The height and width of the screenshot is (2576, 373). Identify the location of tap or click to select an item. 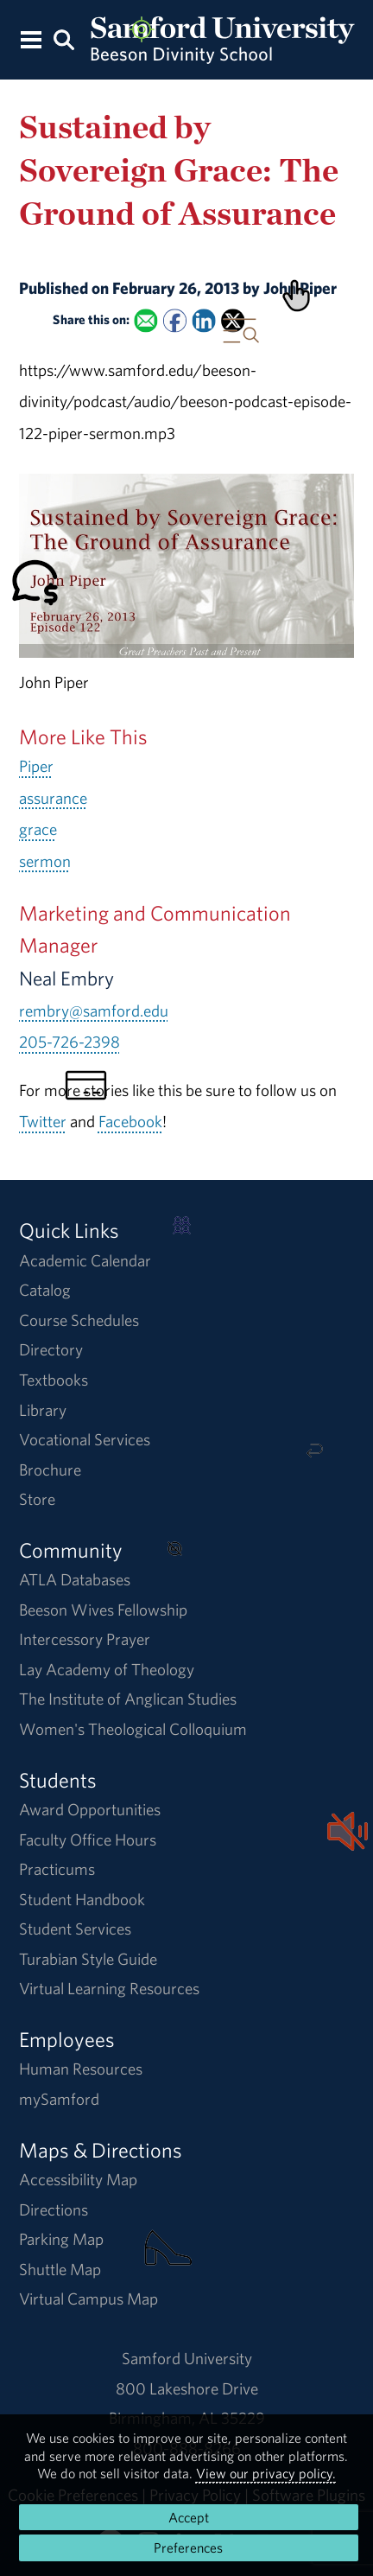
(296, 296).